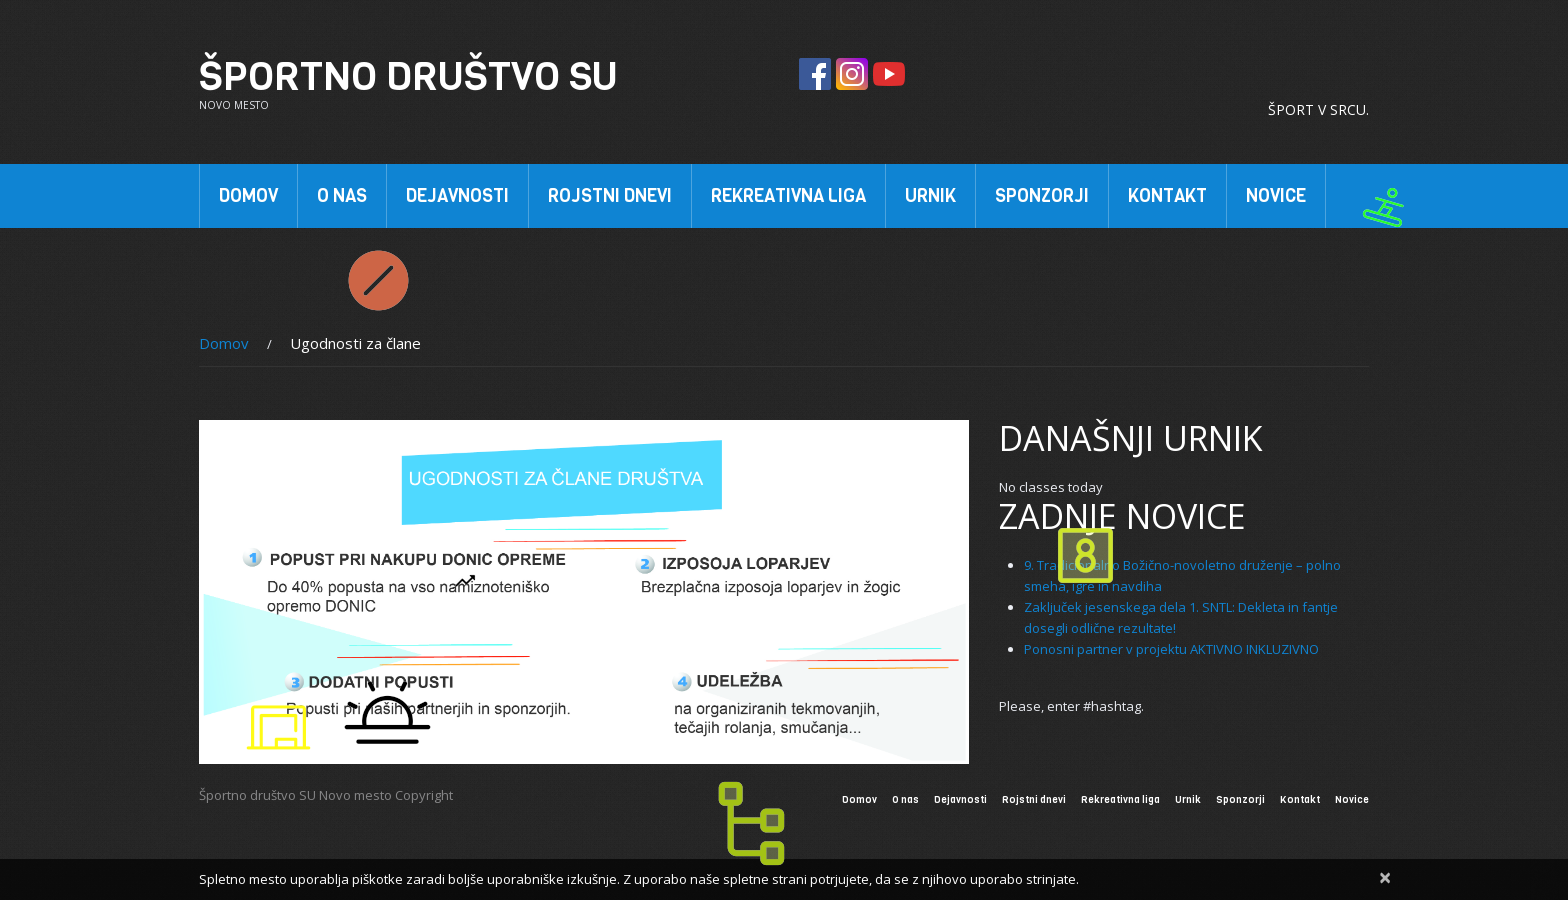 The width and height of the screenshot is (1568, 900). I want to click on view trending or popular content, so click(465, 581).